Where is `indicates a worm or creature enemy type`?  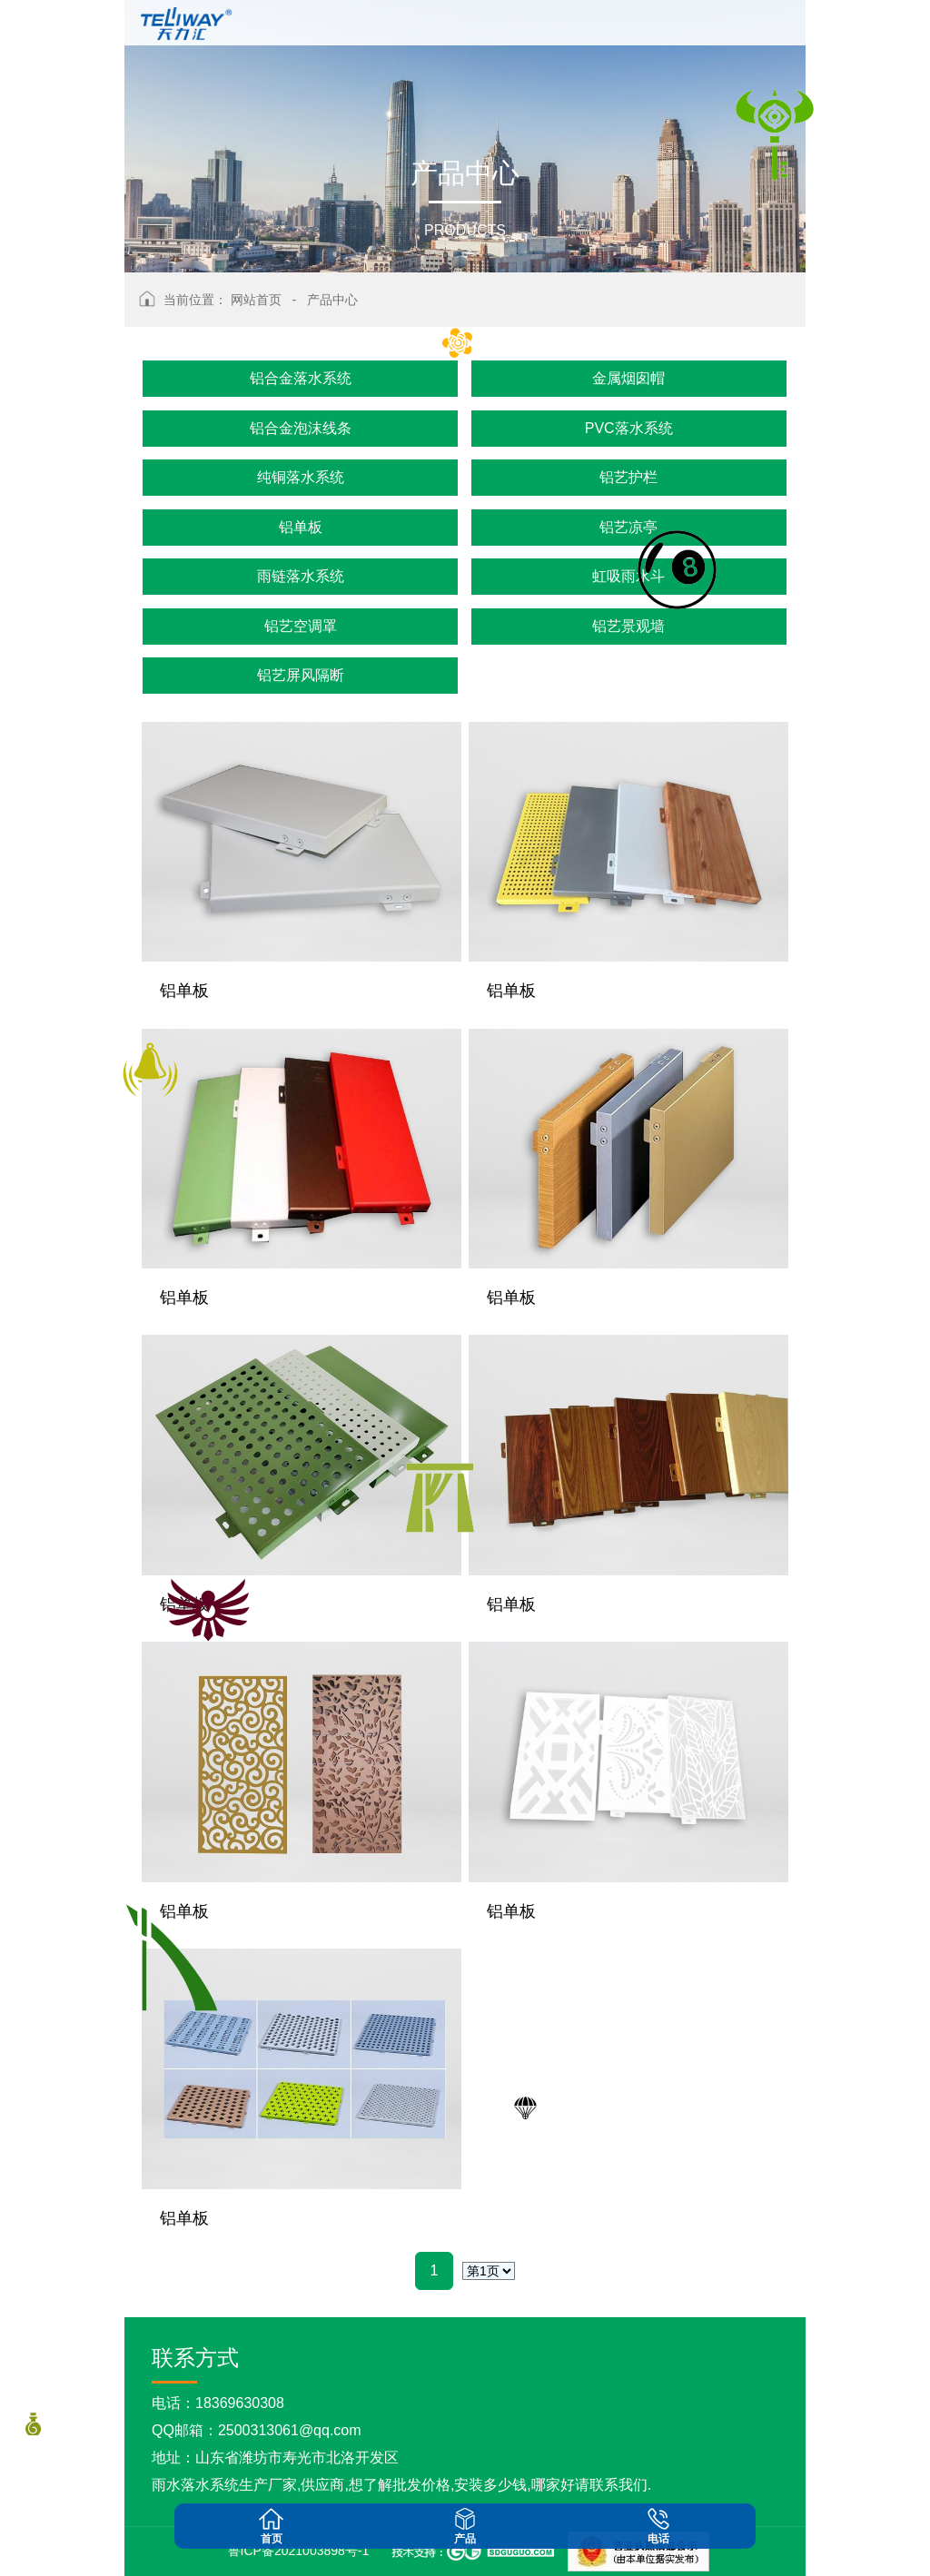 indicates a worm or creature enemy type is located at coordinates (457, 342).